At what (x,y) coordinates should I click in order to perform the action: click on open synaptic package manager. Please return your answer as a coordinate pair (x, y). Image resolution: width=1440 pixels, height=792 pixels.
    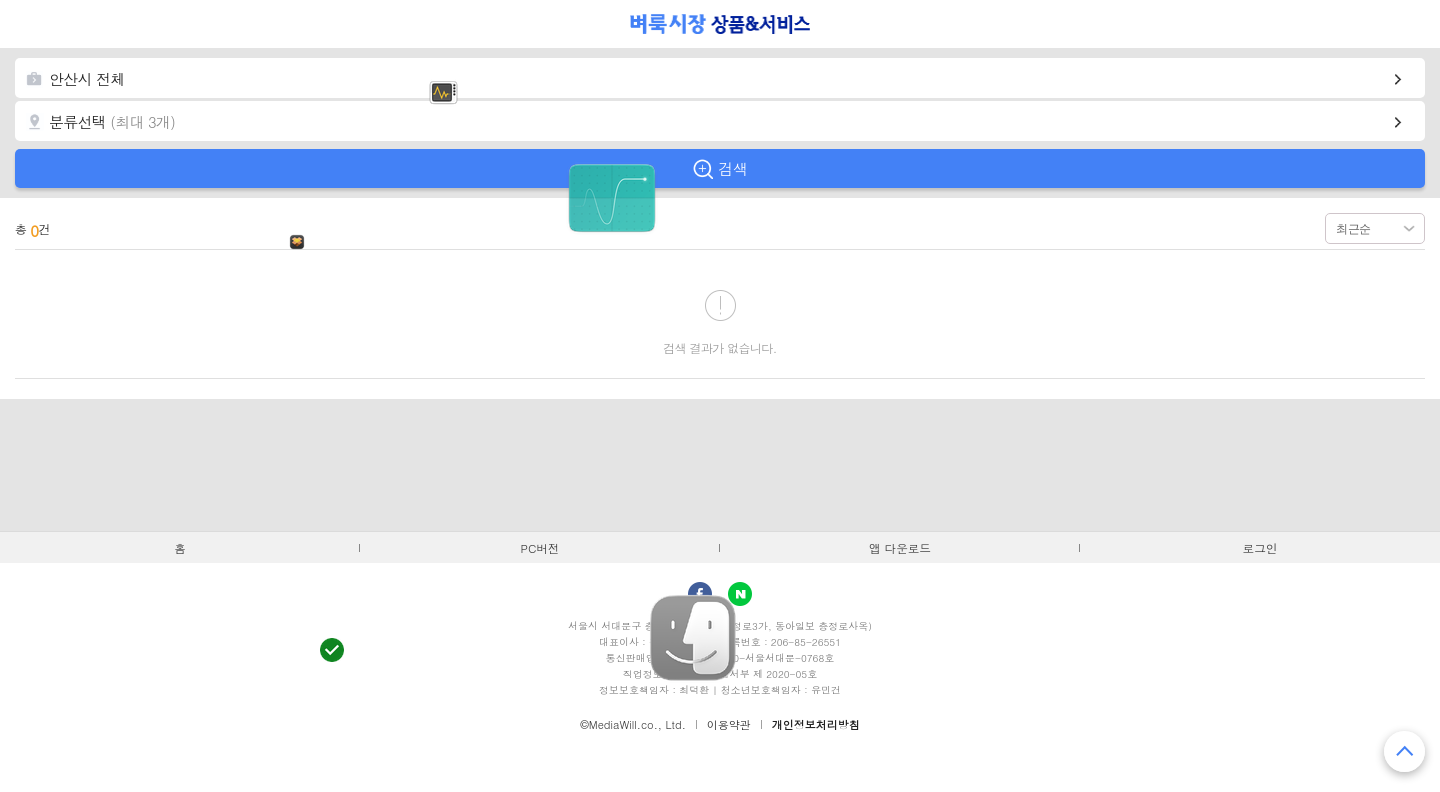
    Looking at the image, I should click on (297, 242).